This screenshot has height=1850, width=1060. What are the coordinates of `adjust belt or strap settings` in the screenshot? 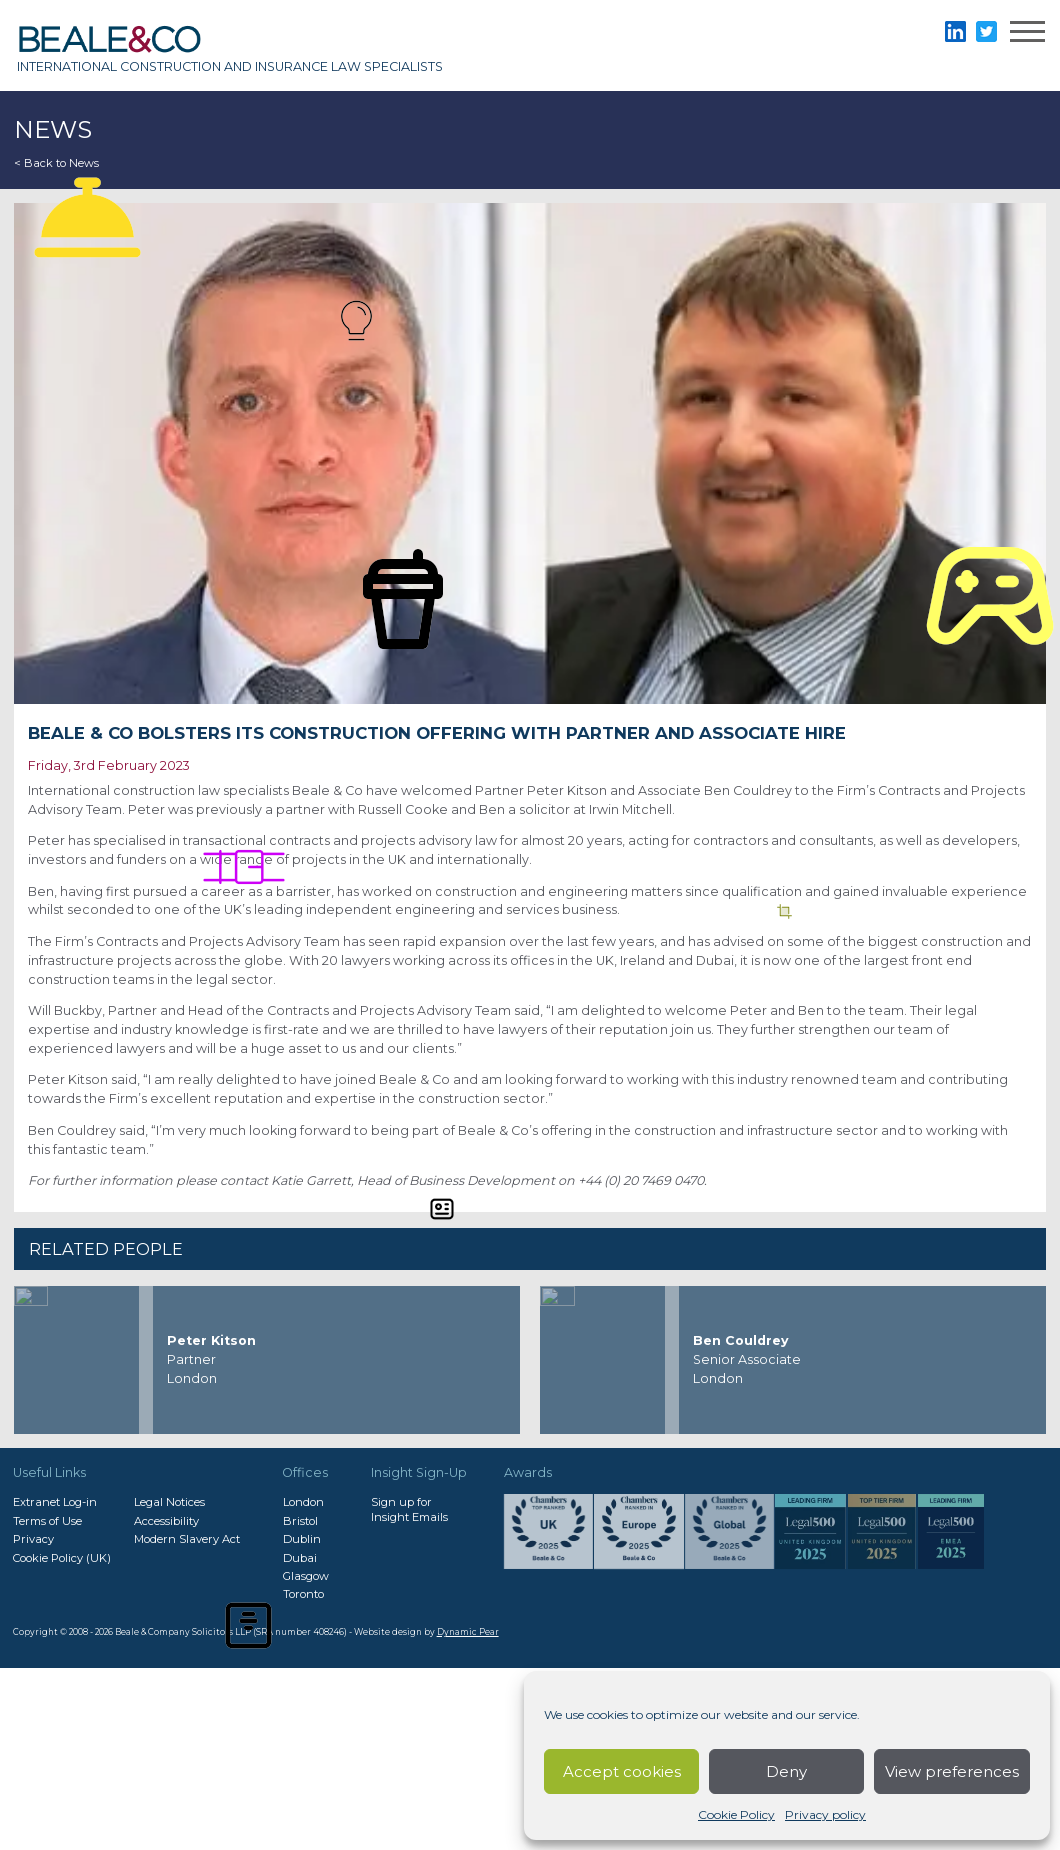 It's located at (244, 867).